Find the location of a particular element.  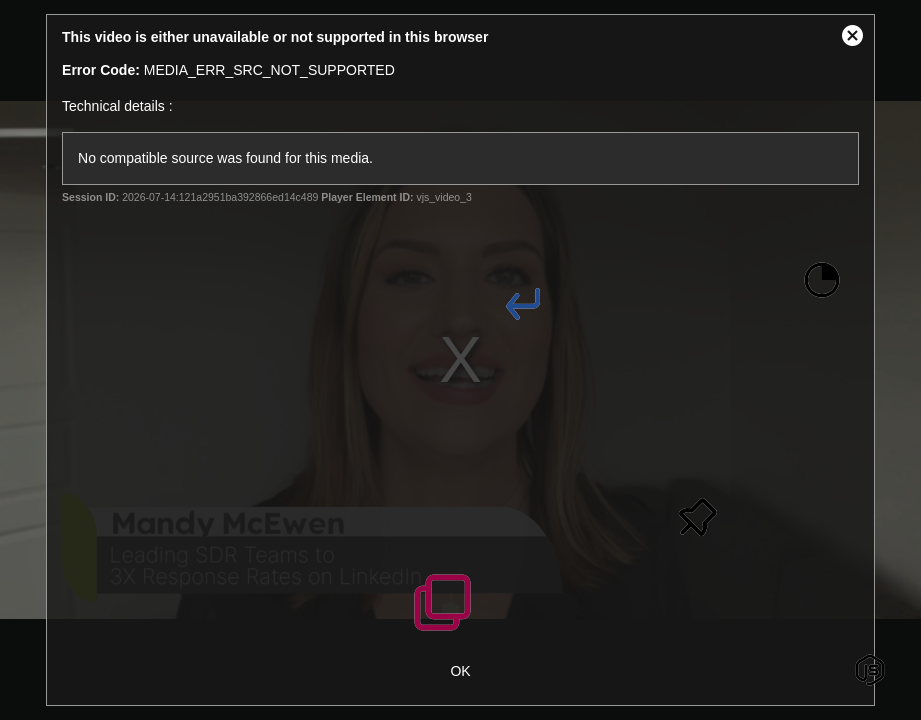

pin an item to keep it visible is located at coordinates (696, 518).